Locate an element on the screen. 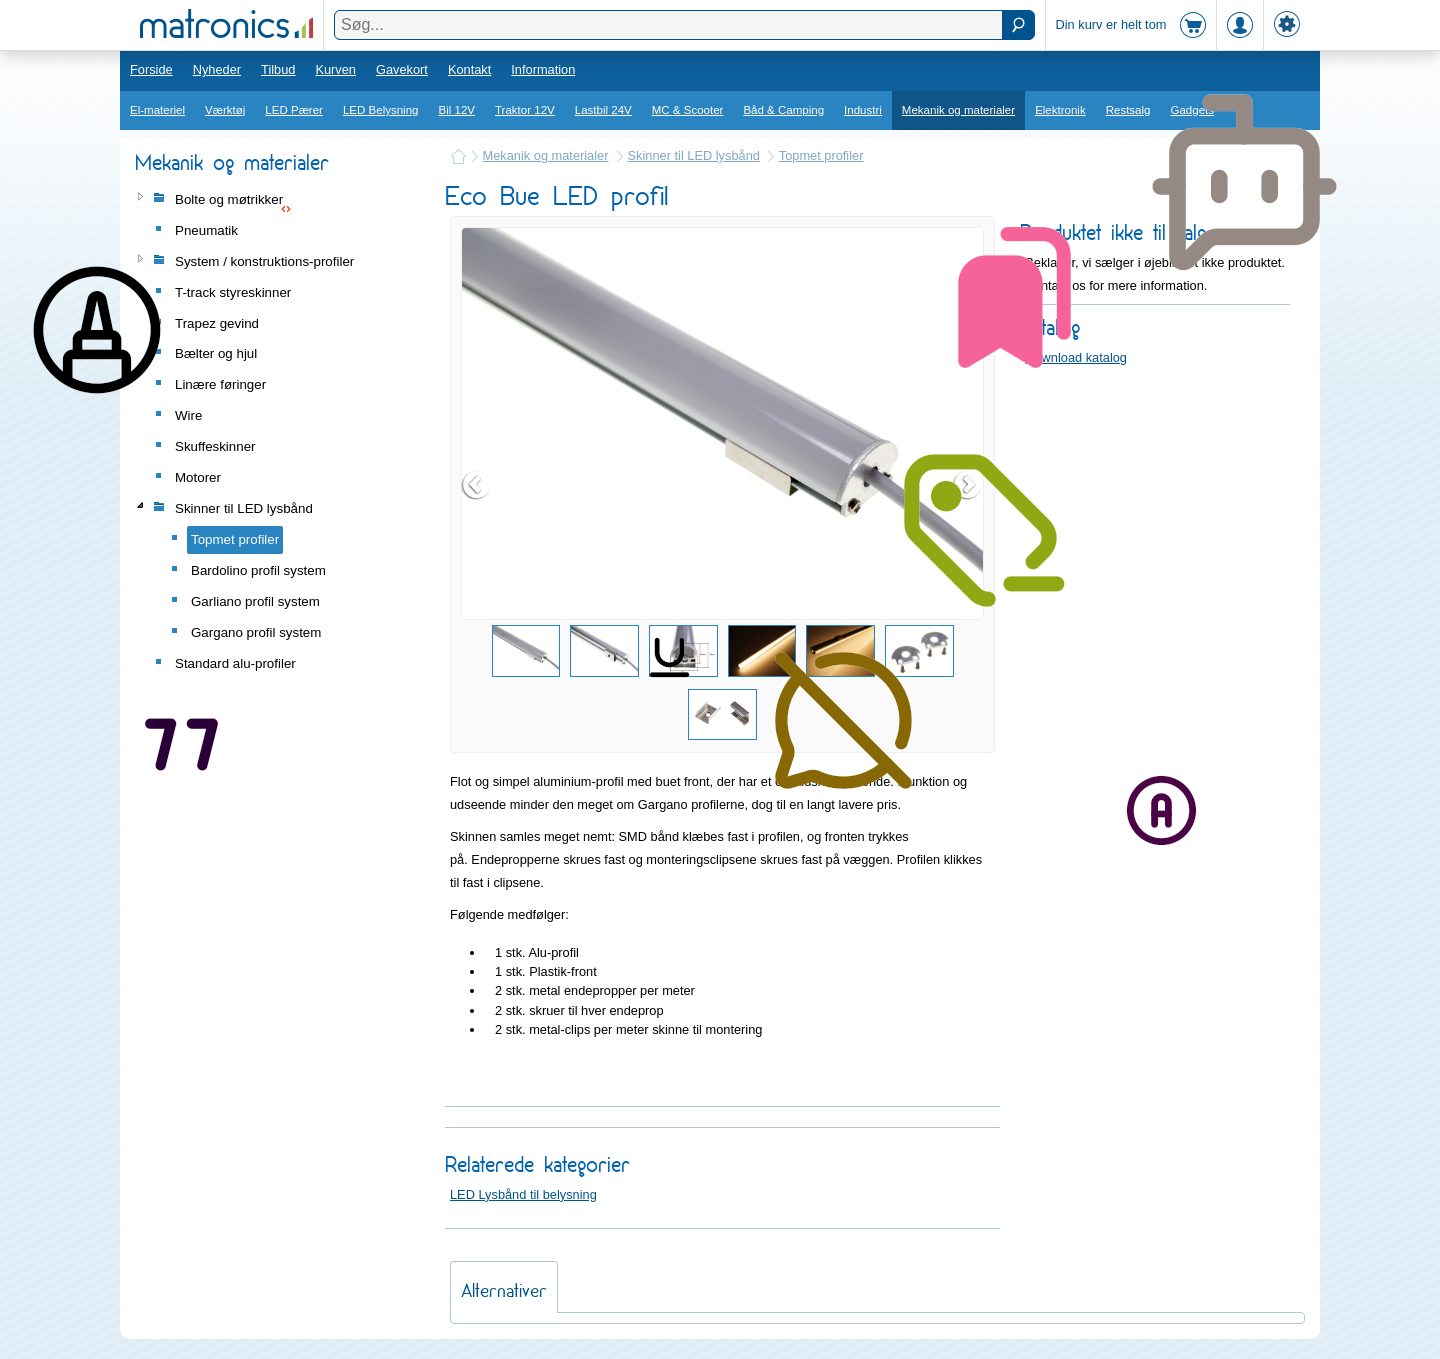 This screenshot has width=1440, height=1359. select marker or highlighter tool is located at coordinates (97, 330).